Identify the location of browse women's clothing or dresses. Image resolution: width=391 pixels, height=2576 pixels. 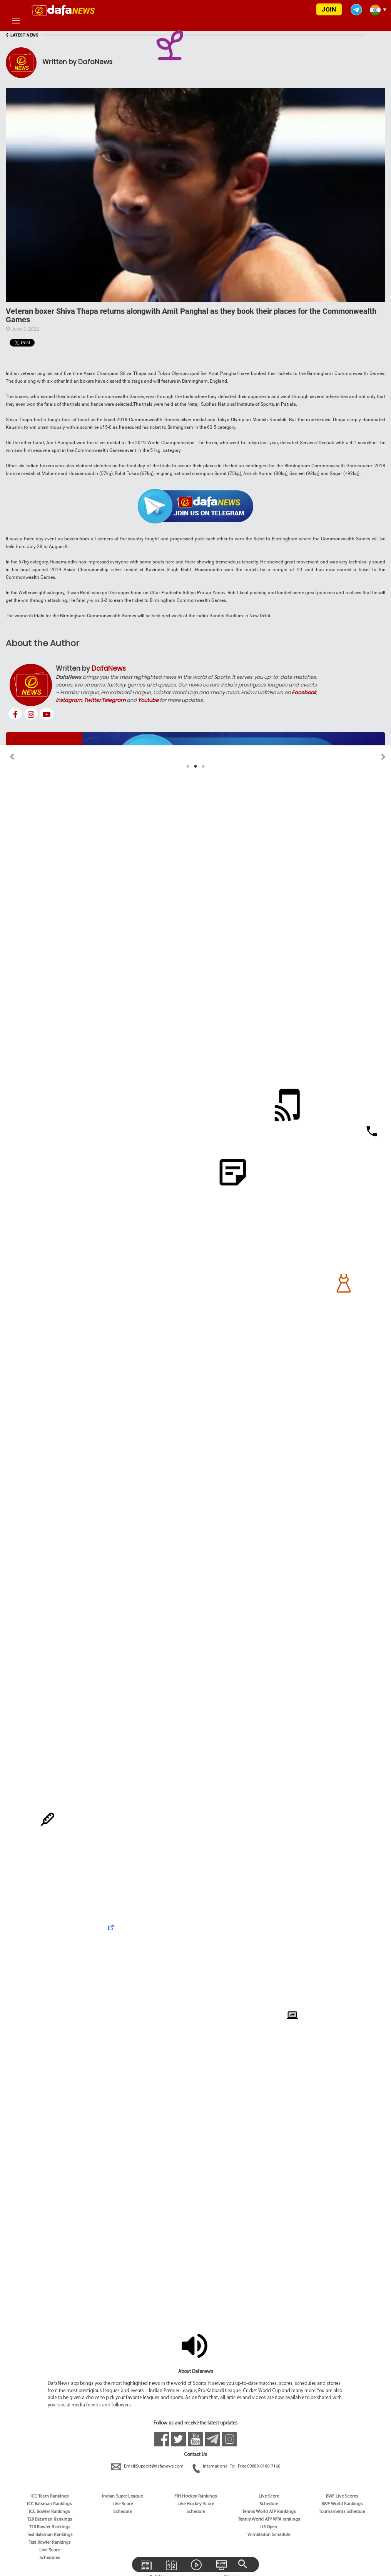
(344, 1284).